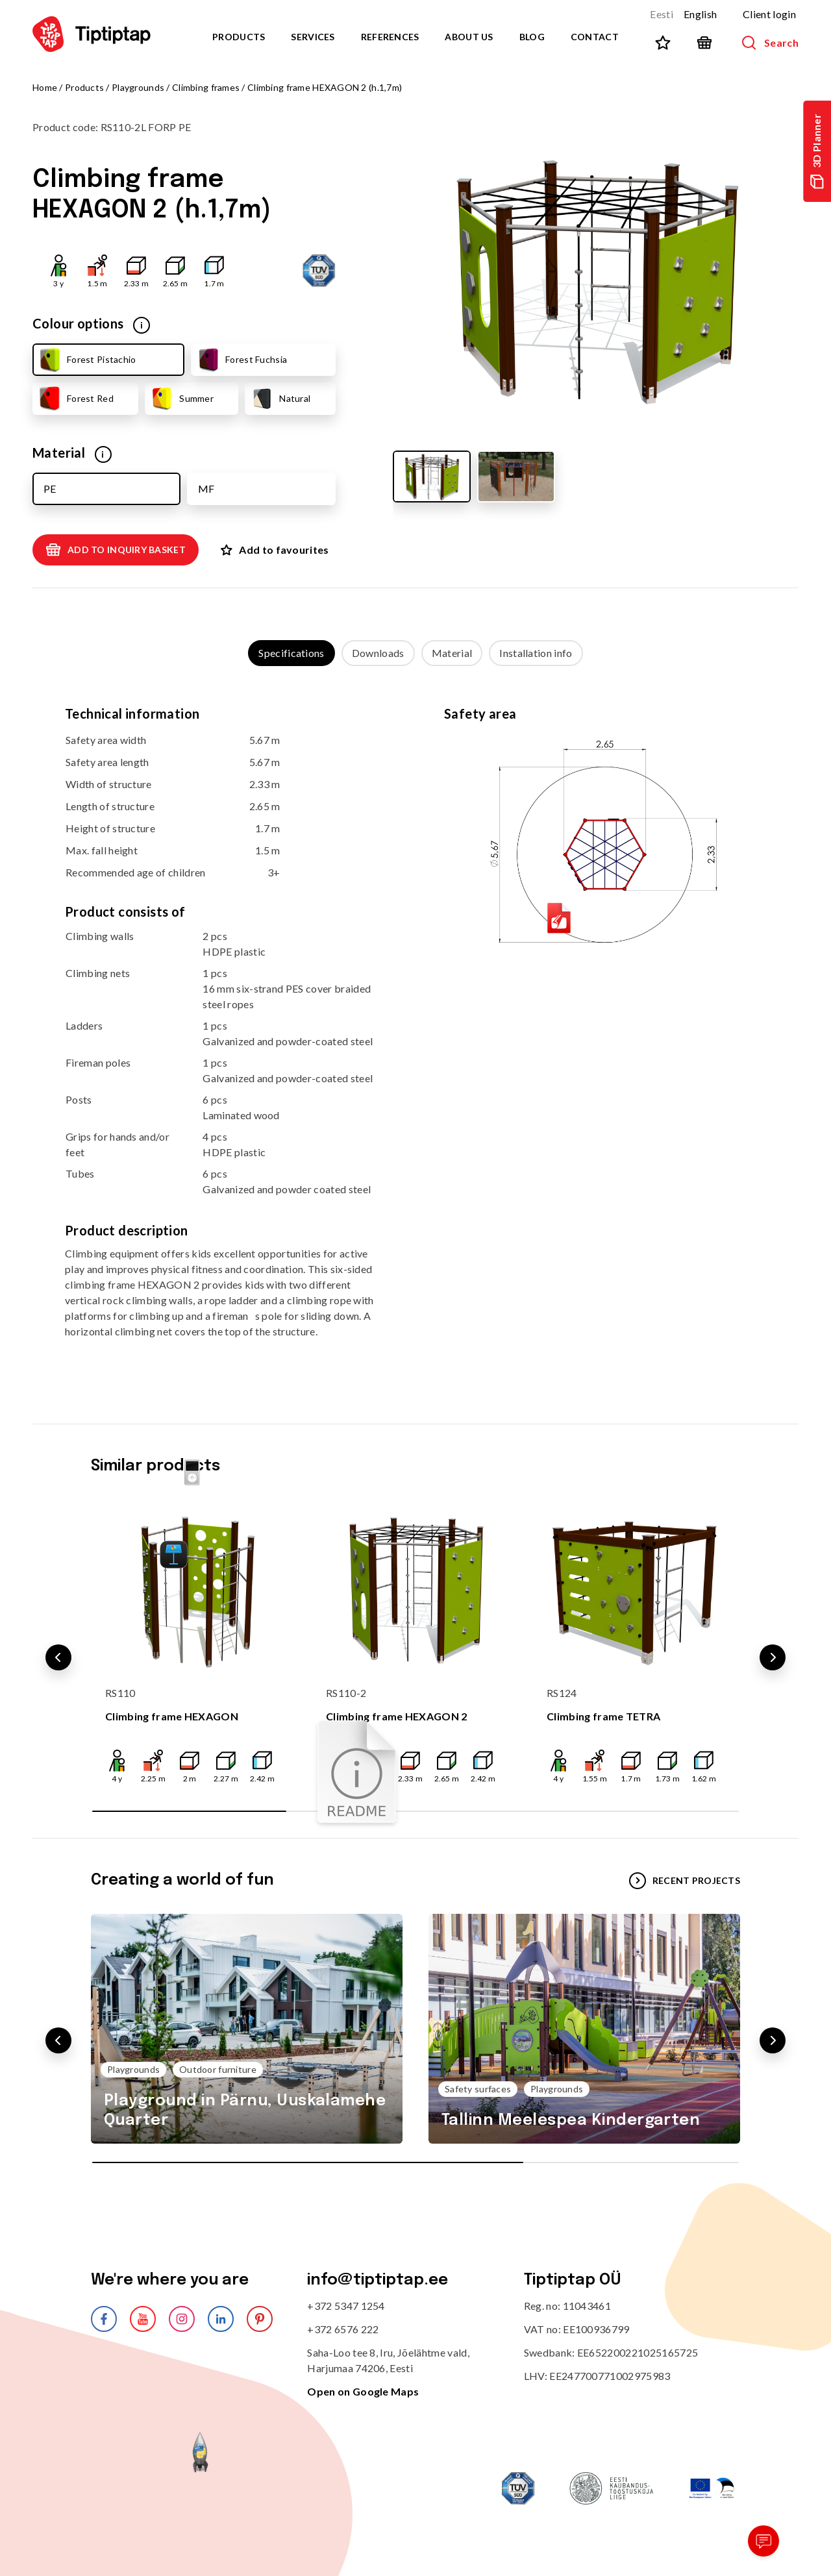 This screenshot has height=2576, width=831. I want to click on open keynote to create or edit presentations, so click(173, 1554).